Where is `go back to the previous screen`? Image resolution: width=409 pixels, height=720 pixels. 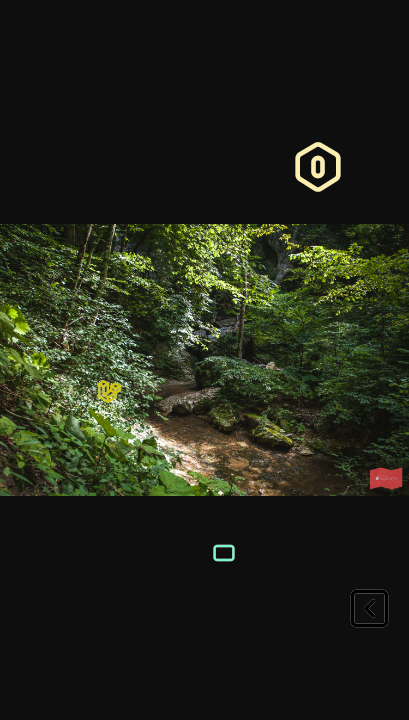
go back to the previous screen is located at coordinates (369, 608).